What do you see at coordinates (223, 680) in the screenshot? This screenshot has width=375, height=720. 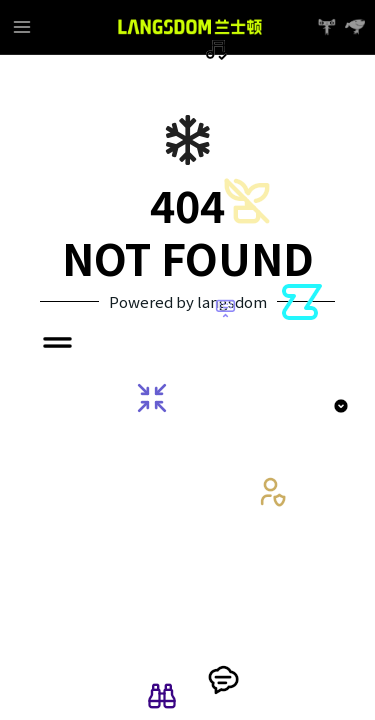 I see `open chat or messaging` at bounding box center [223, 680].